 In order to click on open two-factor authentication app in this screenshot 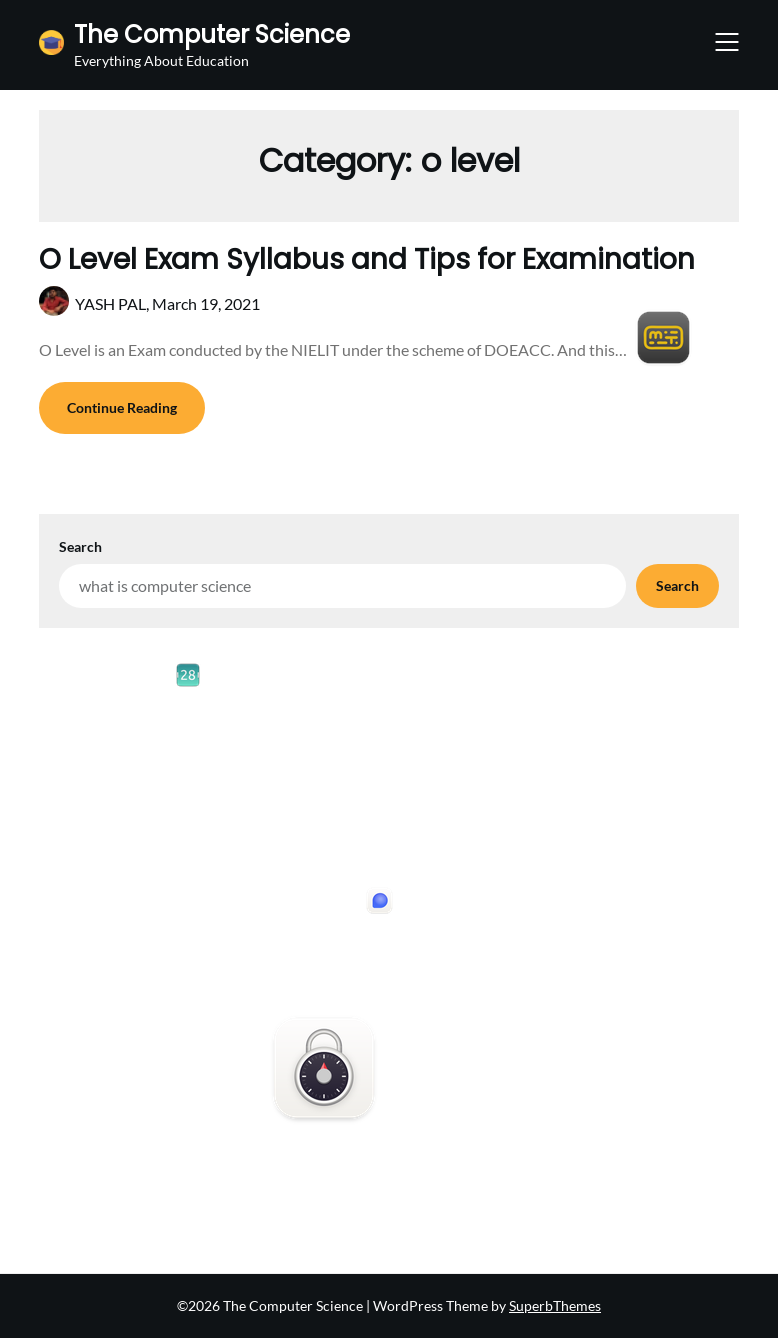, I will do `click(324, 1068)`.